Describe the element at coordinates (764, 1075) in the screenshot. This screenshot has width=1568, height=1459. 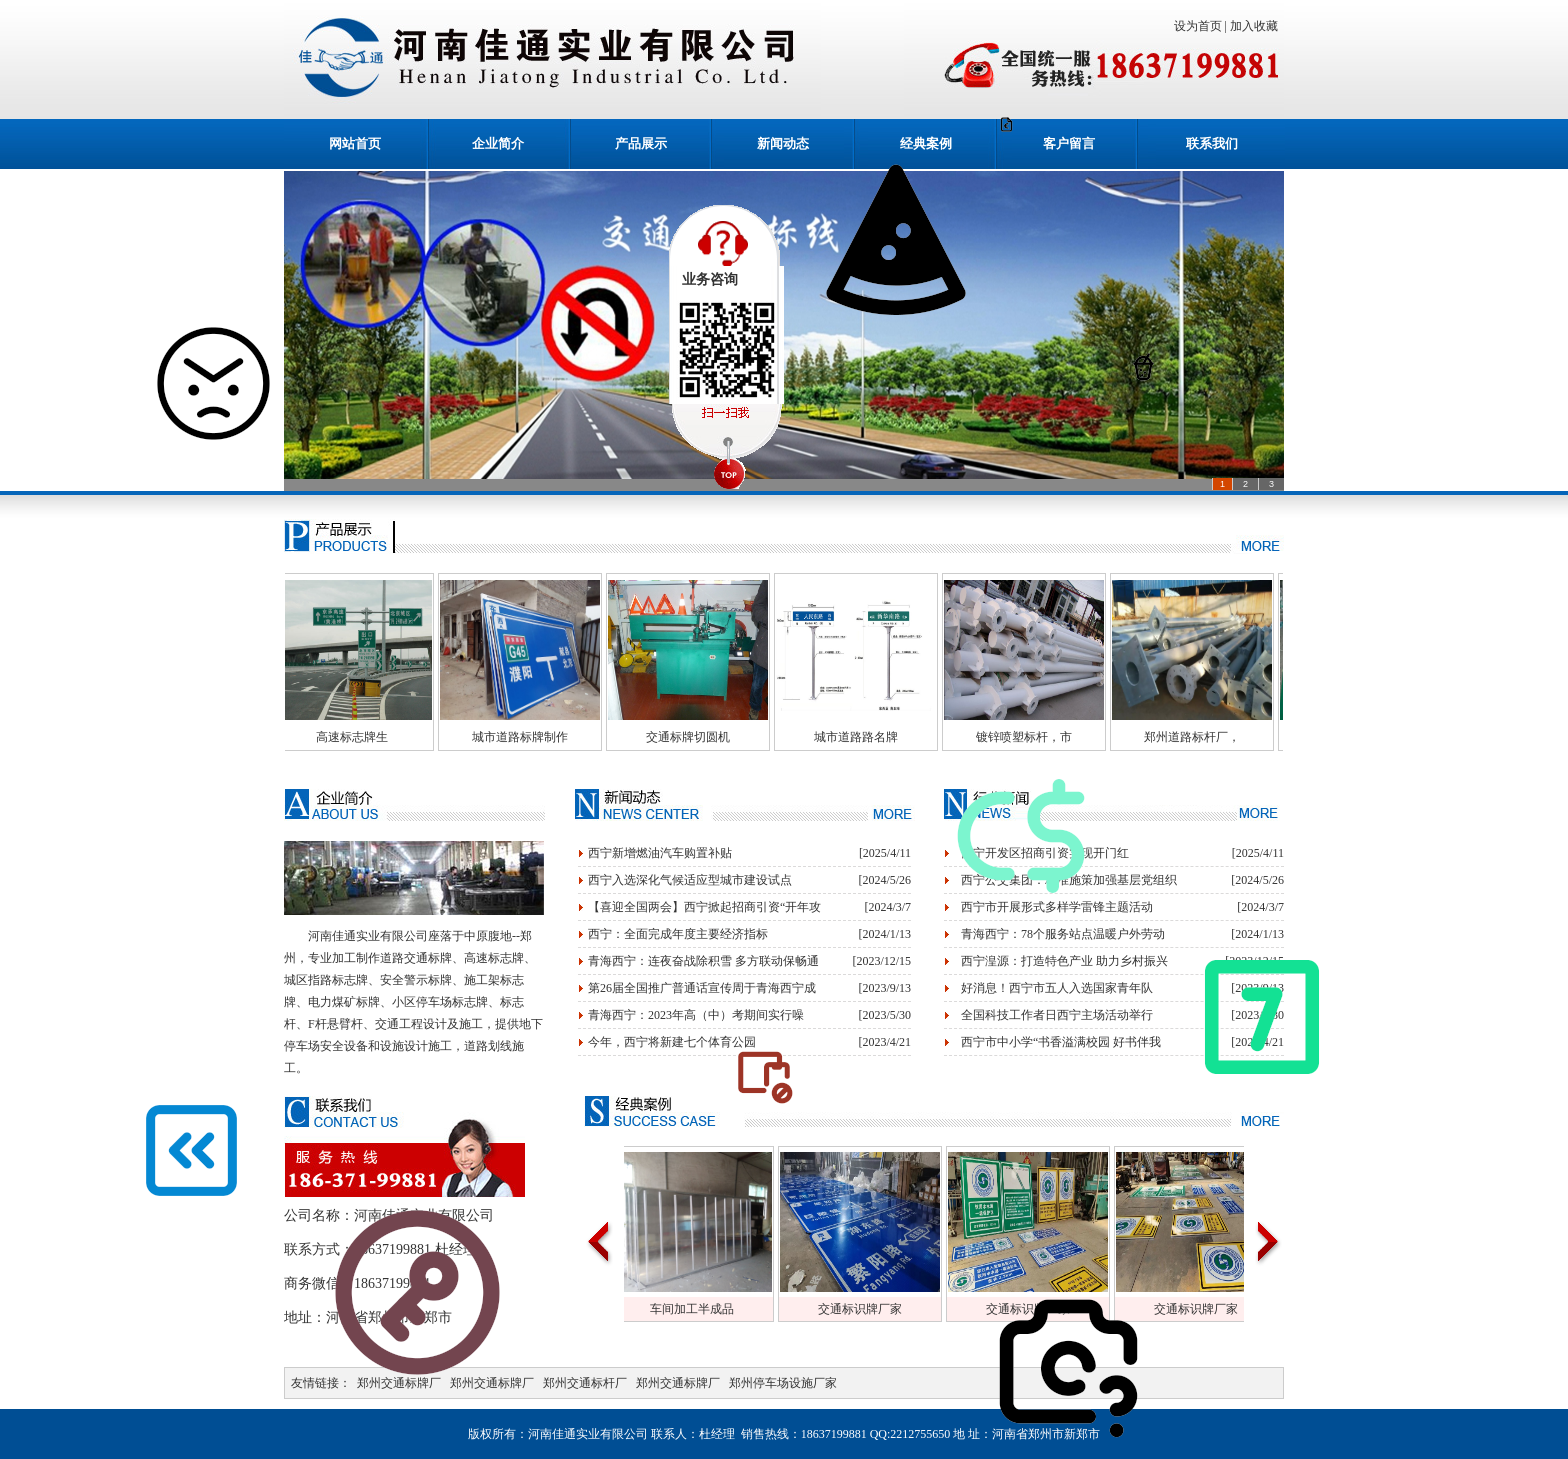
I see `disconnect or unpair a device` at that location.